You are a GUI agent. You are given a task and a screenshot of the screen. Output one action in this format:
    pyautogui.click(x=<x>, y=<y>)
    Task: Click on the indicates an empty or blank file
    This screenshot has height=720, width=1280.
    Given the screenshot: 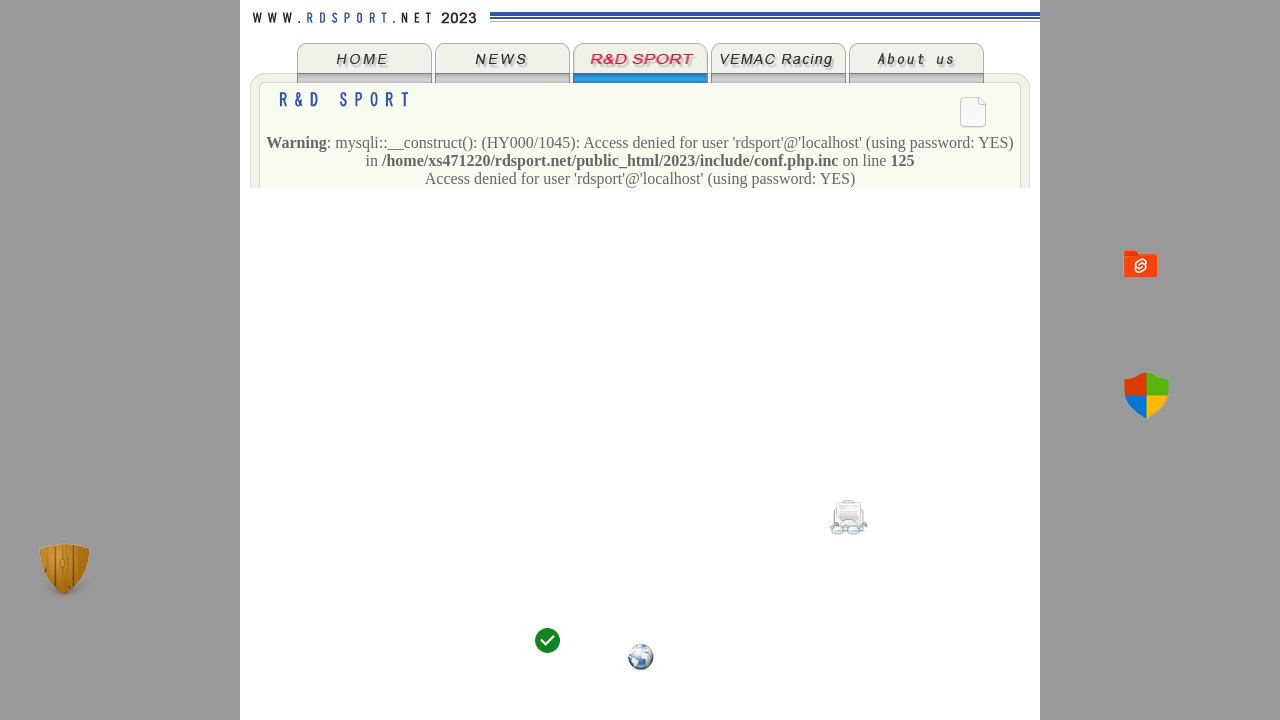 What is the action you would take?
    pyautogui.click(x=973, y=112)
    